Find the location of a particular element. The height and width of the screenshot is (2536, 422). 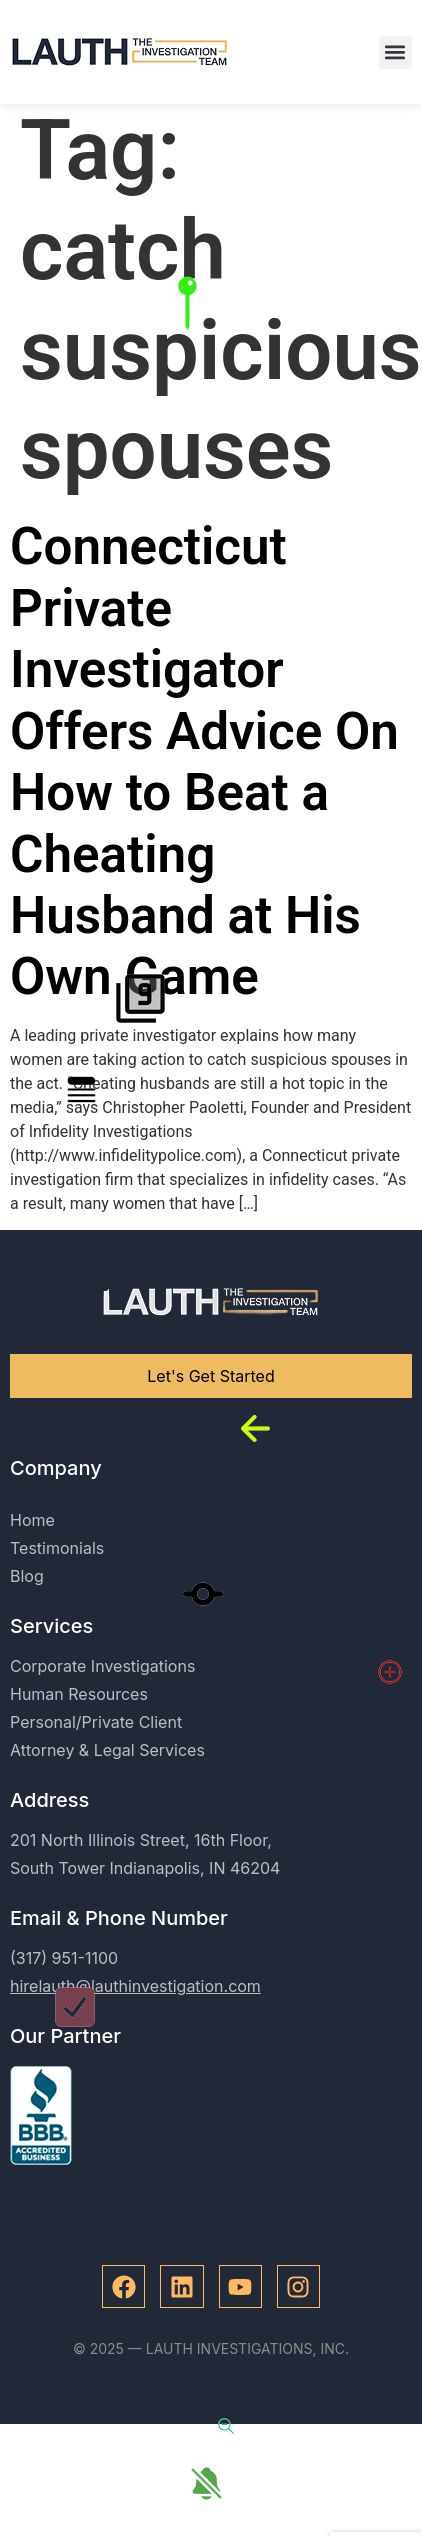

indicates 9 items in a stack or collection is located at coordinates (140, 998).